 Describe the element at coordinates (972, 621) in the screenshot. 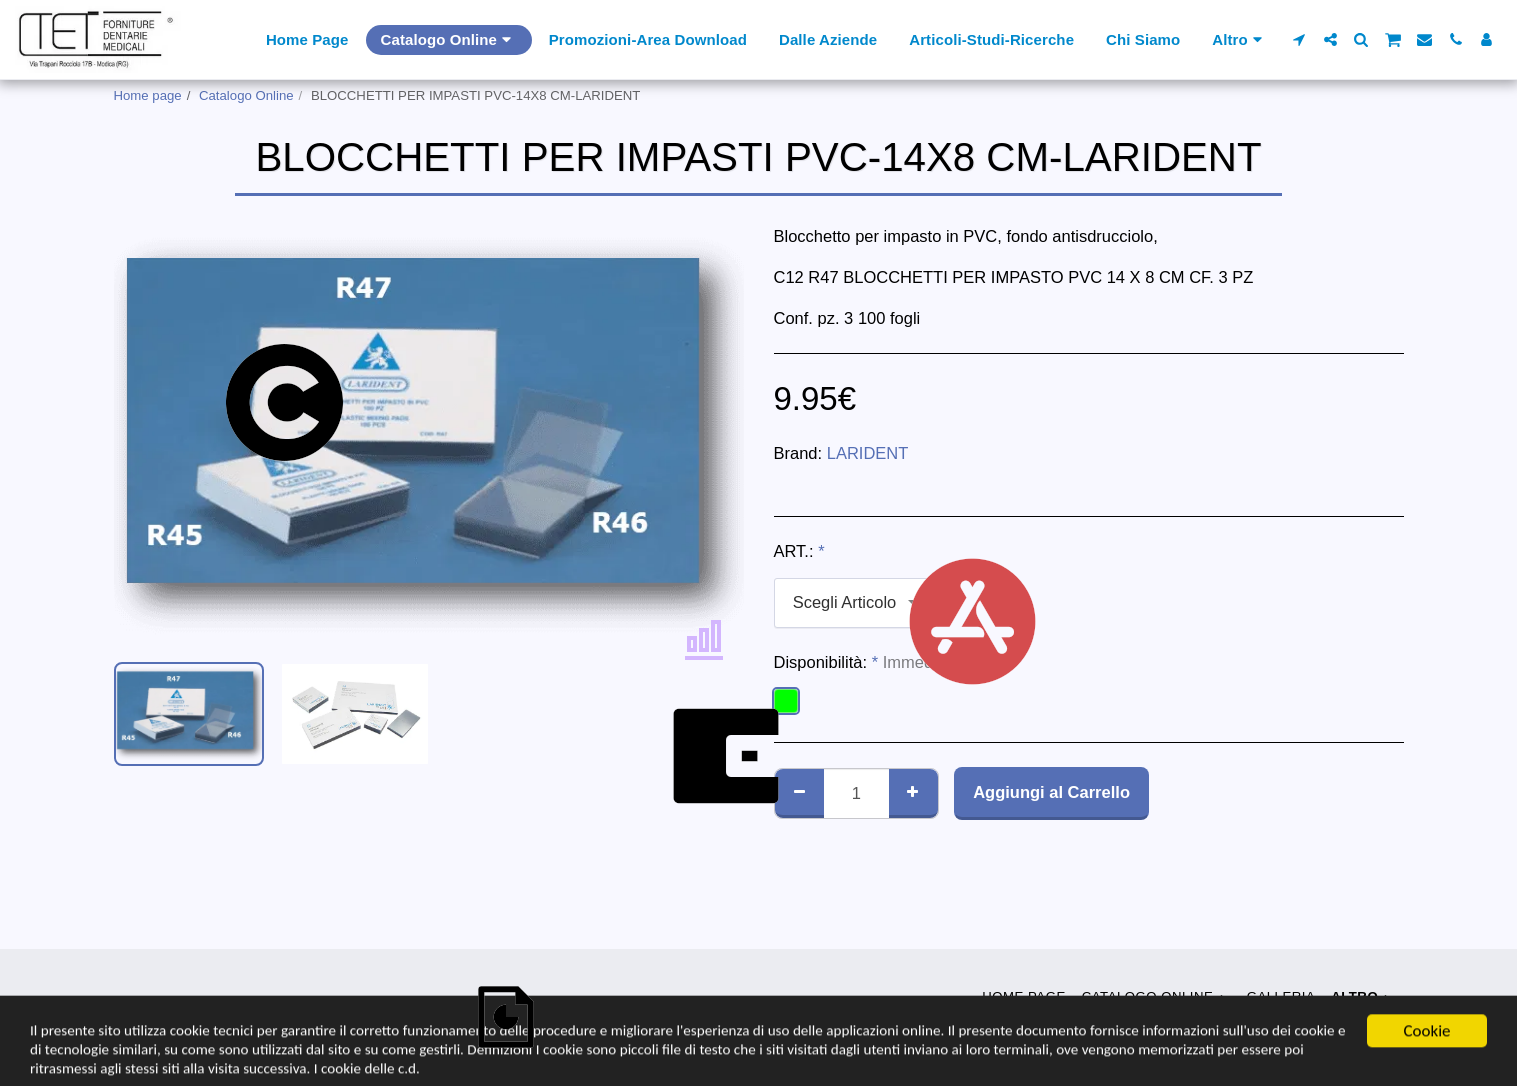

I see `open the Apple App Store` at that location.